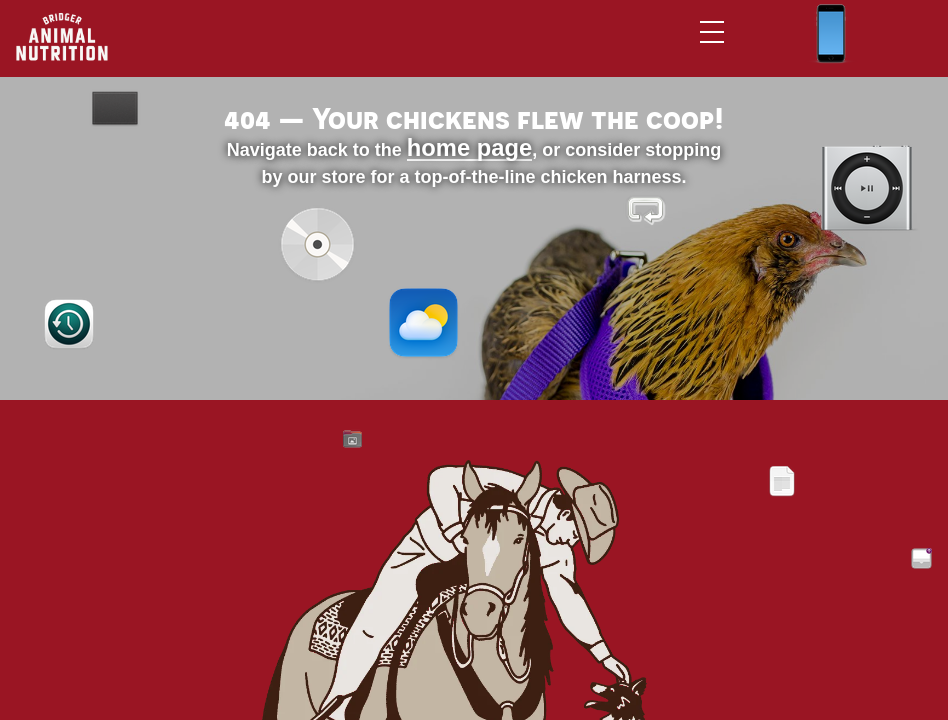 This screenshot has width=948, height=720. What do you see at coordinates (317, 244) in the screenshot?
I see `unmount or eject a cd/dvd disc` at bounding box center [317, 244].